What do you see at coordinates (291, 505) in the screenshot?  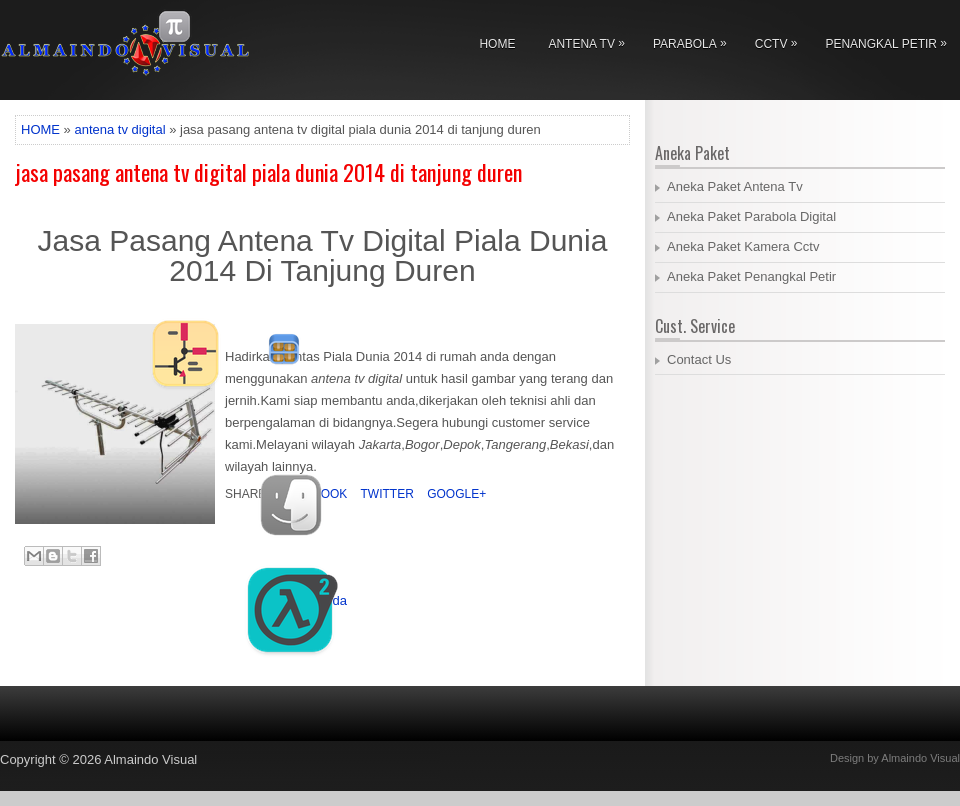 I see `open Finder to browse files and folders` at bounding box center [291, 505].